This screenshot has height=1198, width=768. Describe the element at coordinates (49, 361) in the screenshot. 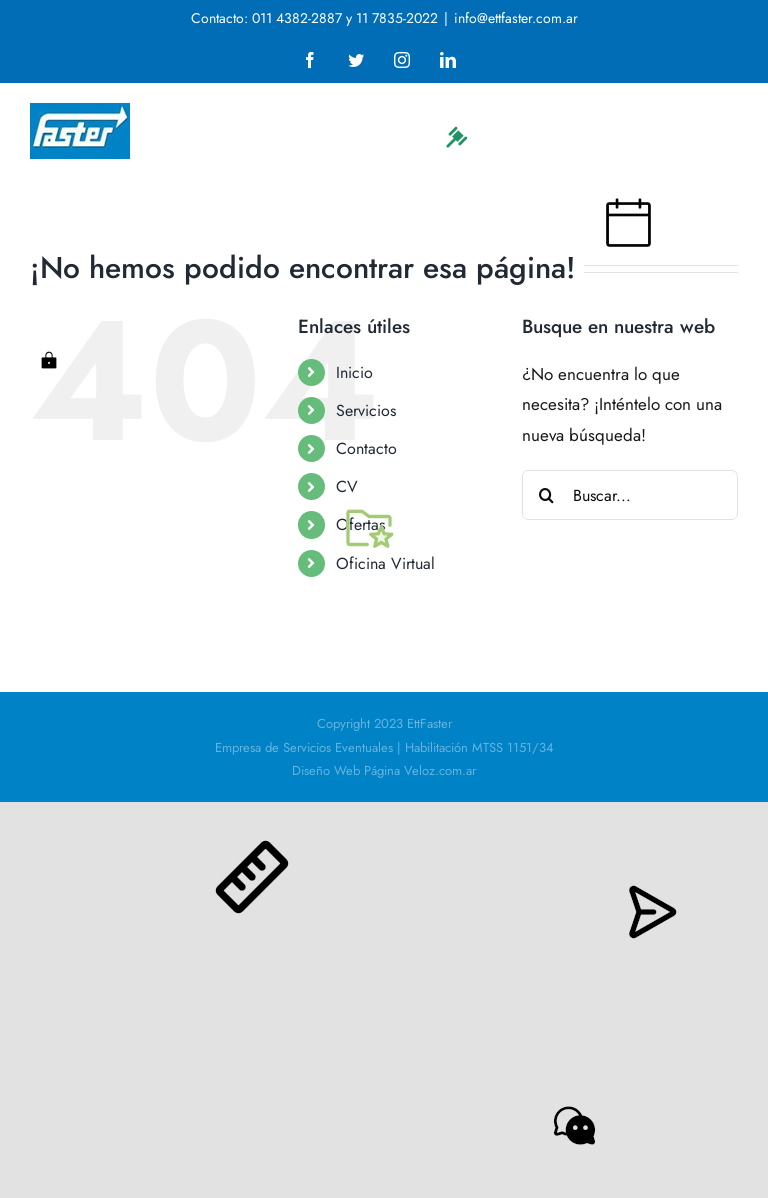

I see `indicates a locked or secured item` at that location.